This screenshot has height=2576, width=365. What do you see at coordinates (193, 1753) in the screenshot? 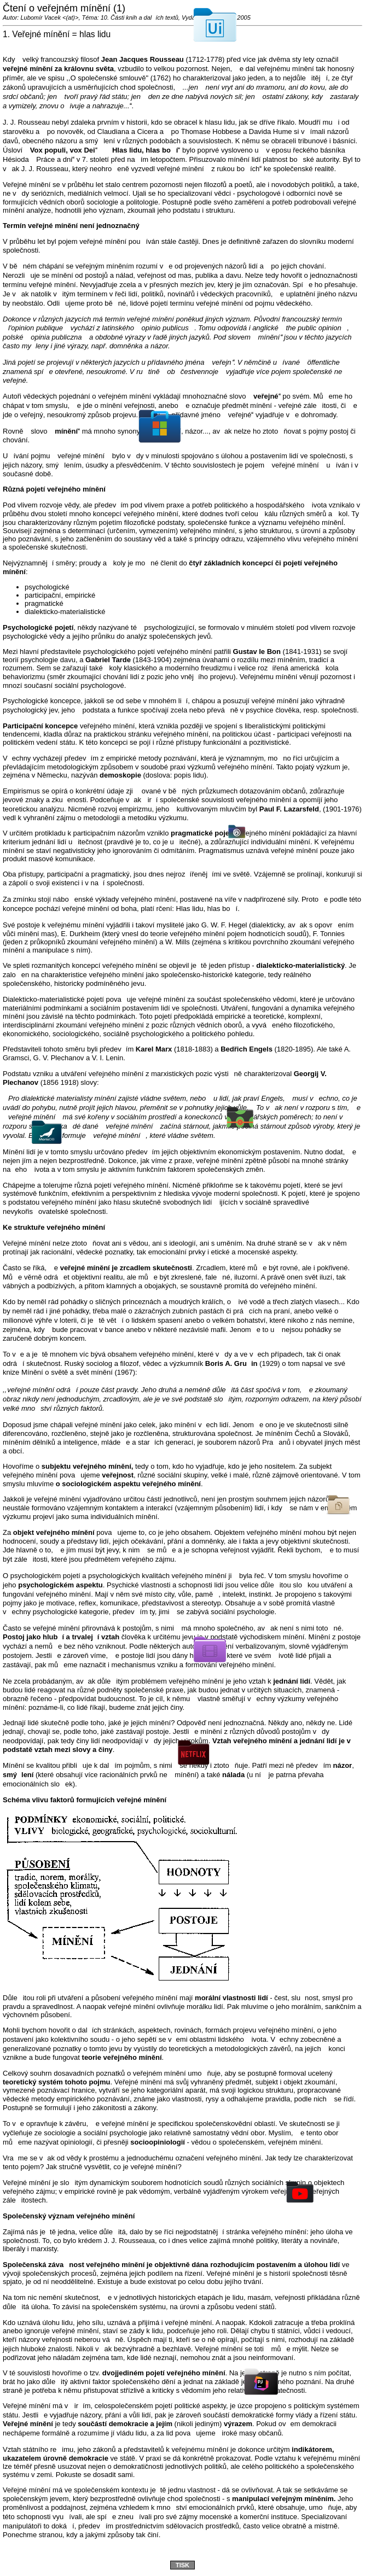
I see `open folder containing Netflix downloads or media` at bounding box center [193, 1753].